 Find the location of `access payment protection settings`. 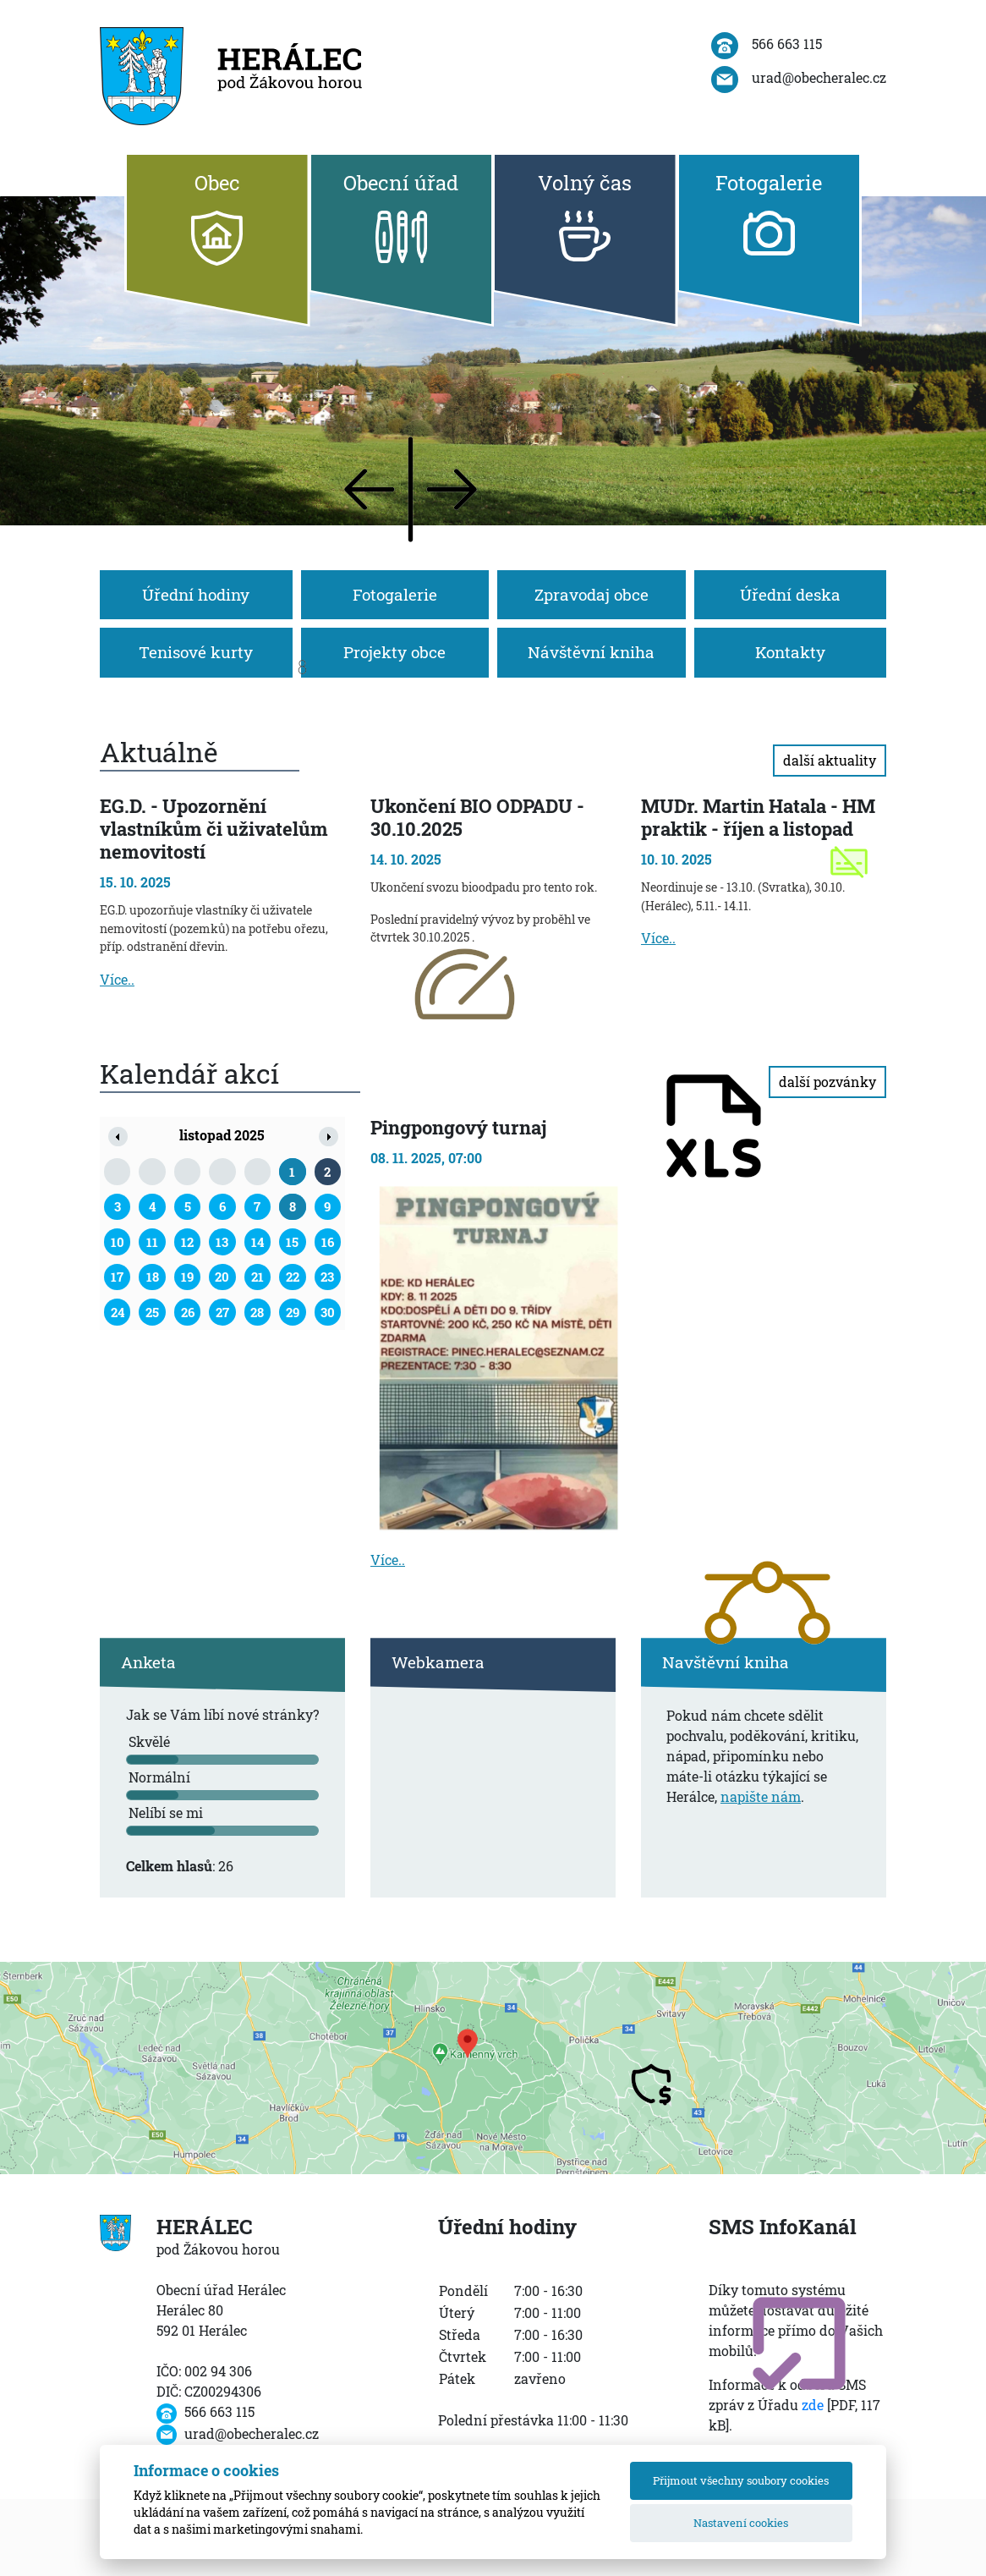

access payment protection settings is located at coordinates (651, 2084).